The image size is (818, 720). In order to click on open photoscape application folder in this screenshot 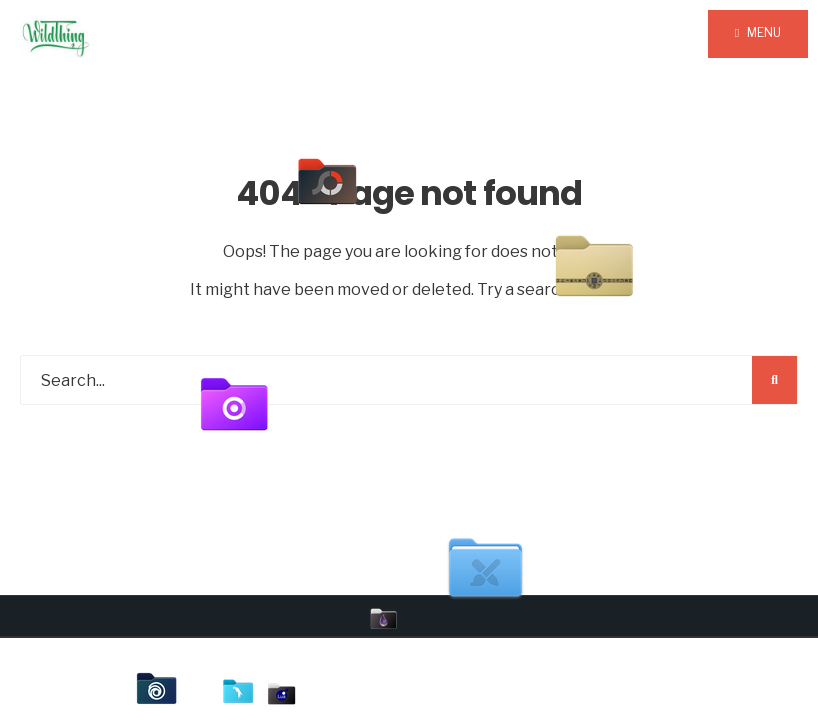, I will do `click(327, 183)`.